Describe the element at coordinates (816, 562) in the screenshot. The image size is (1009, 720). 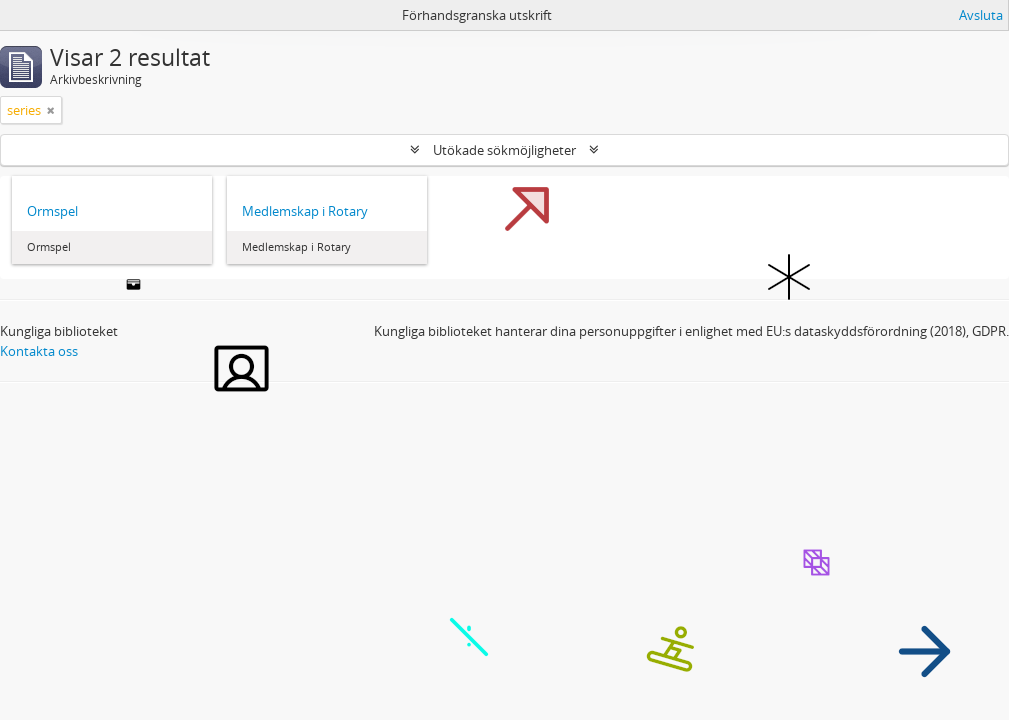
I see `exclude overlapping areas from selection` at that location.